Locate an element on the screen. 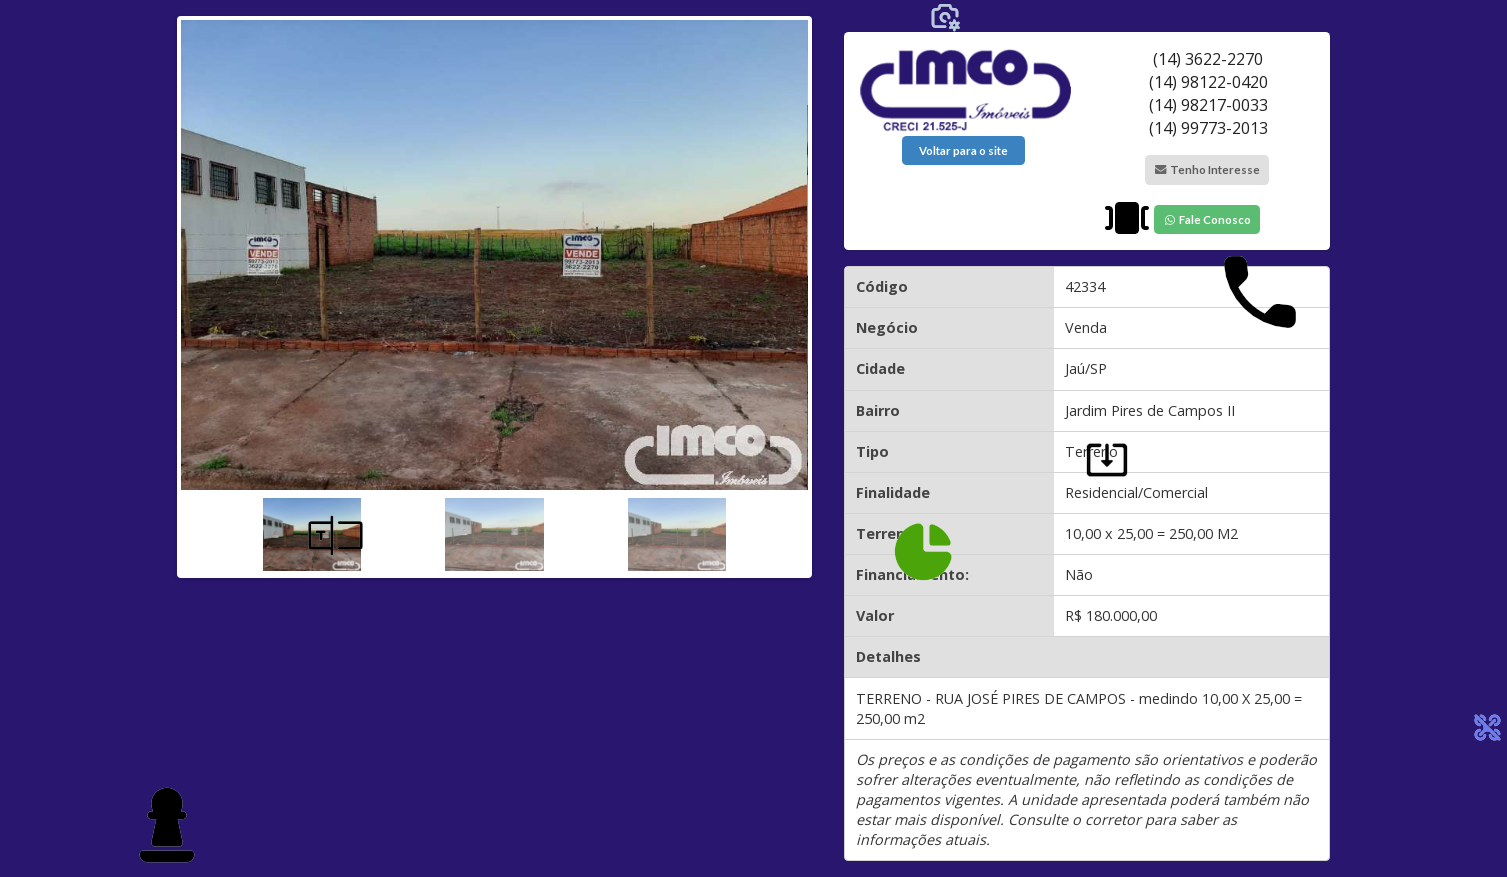  drone connectivity disabled is located at coordinates (1487, 727).